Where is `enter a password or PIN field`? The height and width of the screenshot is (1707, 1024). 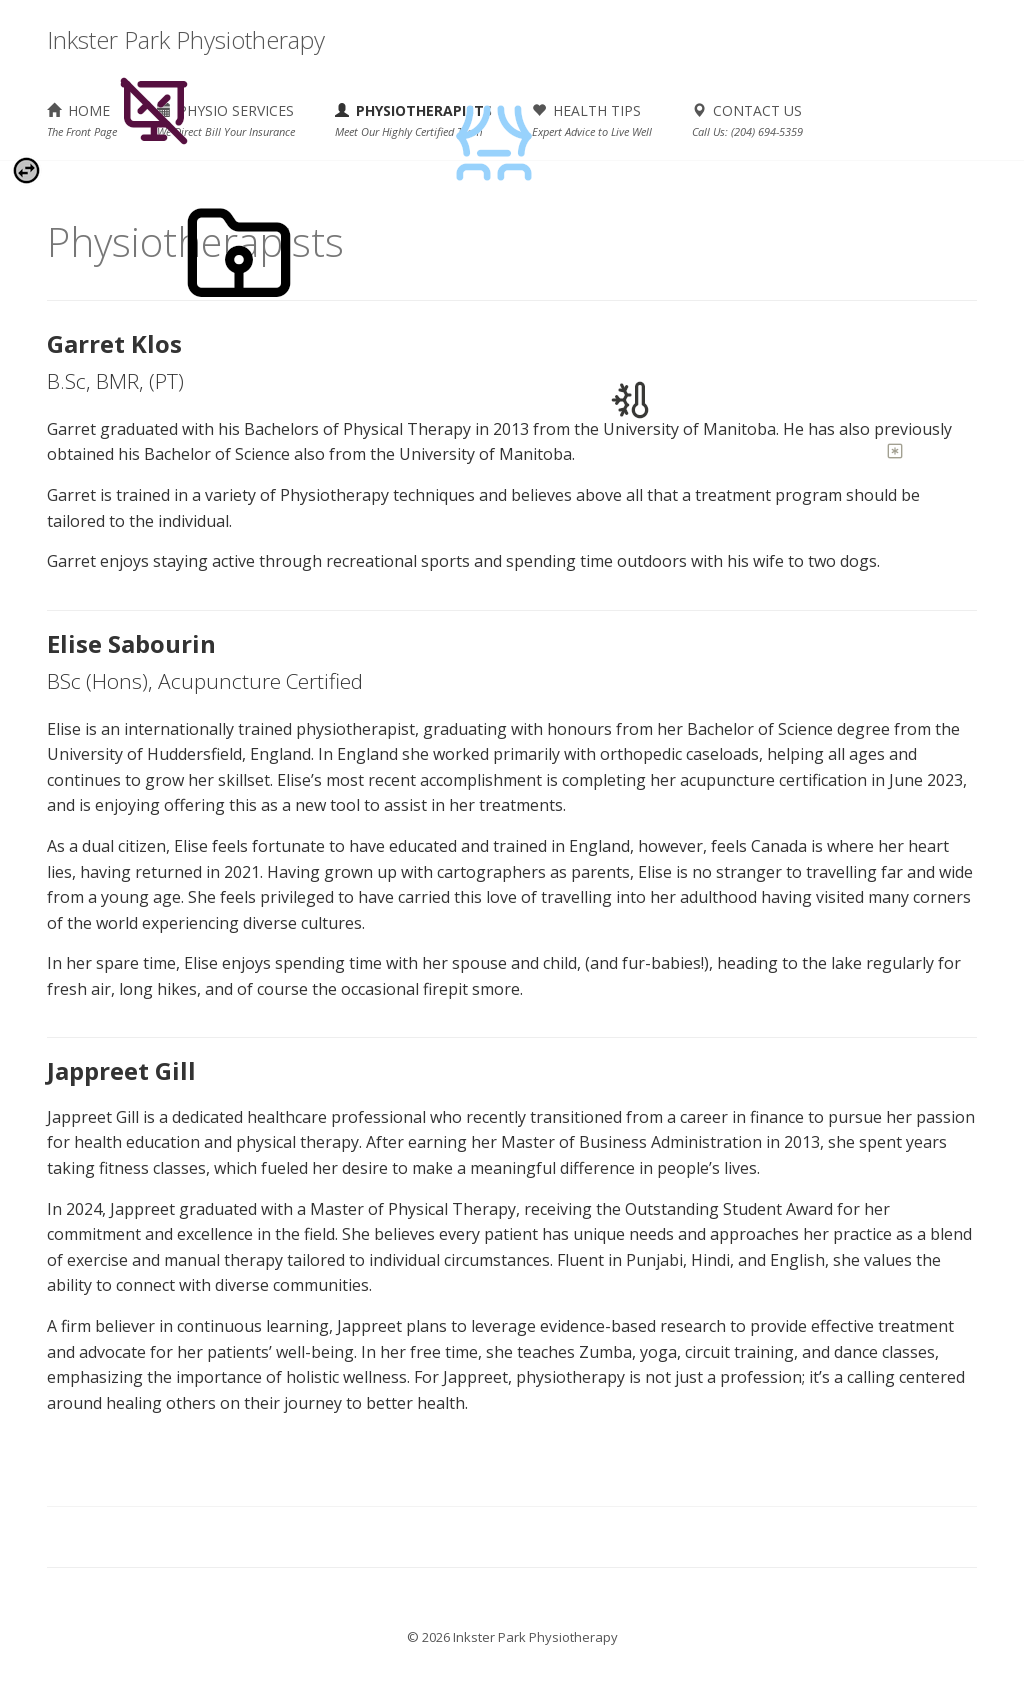
enter a password or PIN field is located at coordinates (895, 451).